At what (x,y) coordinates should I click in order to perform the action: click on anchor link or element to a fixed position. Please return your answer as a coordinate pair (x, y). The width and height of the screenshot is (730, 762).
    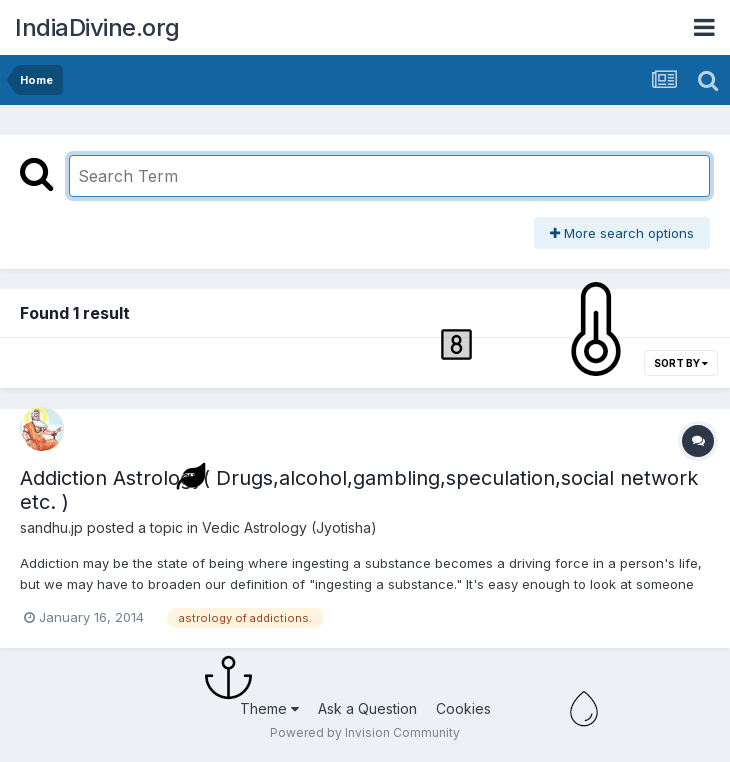
    Looking at the image, I should click on (228, 677).